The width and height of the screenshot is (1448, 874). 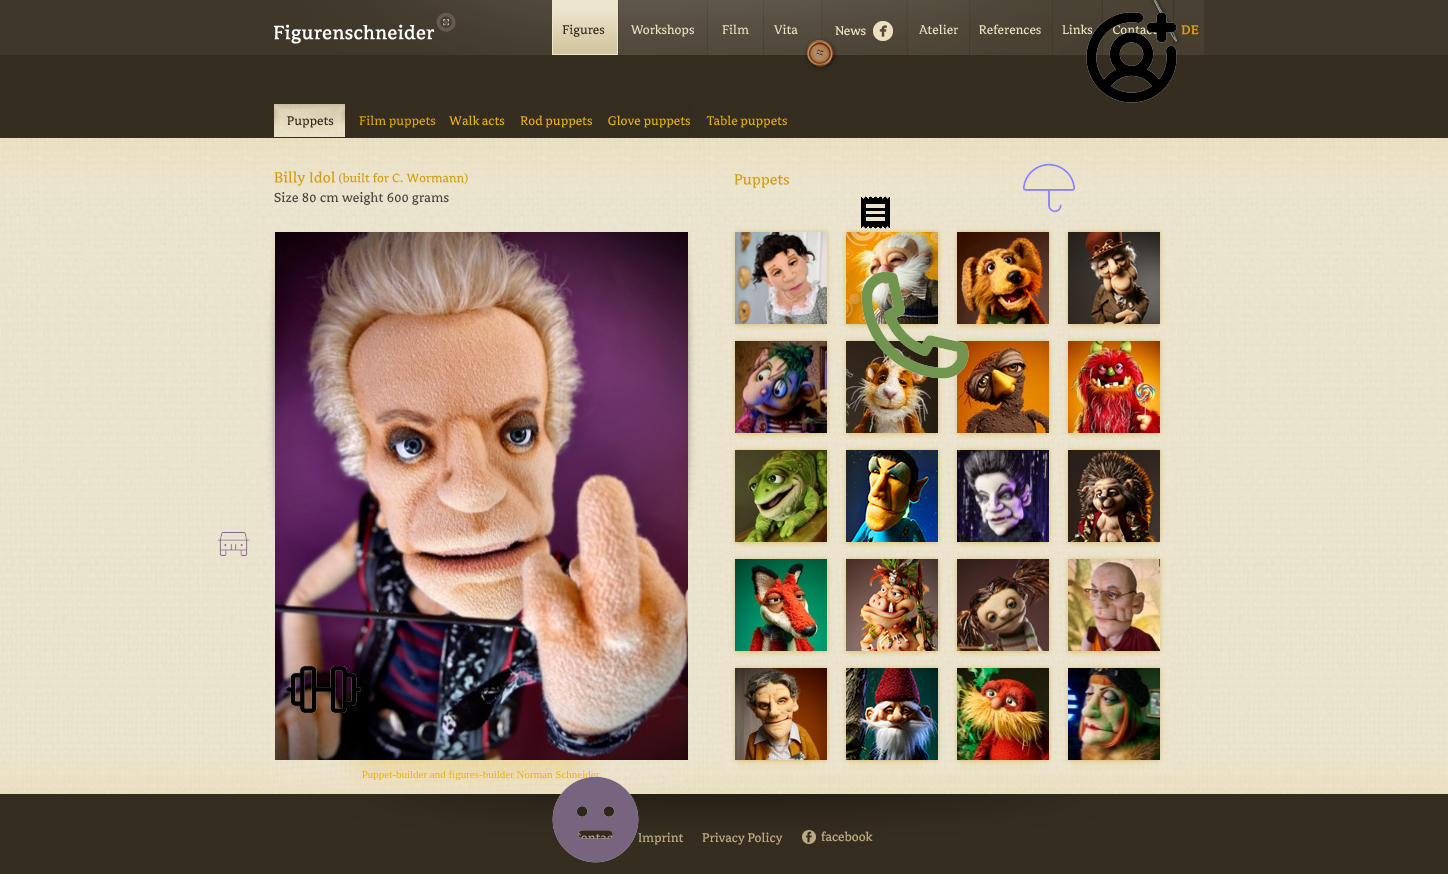 What do you see at coordinates (875, 212) in the screenshot?
I see `view purchase receipt or transaction history` at bounding box center [875, 212].